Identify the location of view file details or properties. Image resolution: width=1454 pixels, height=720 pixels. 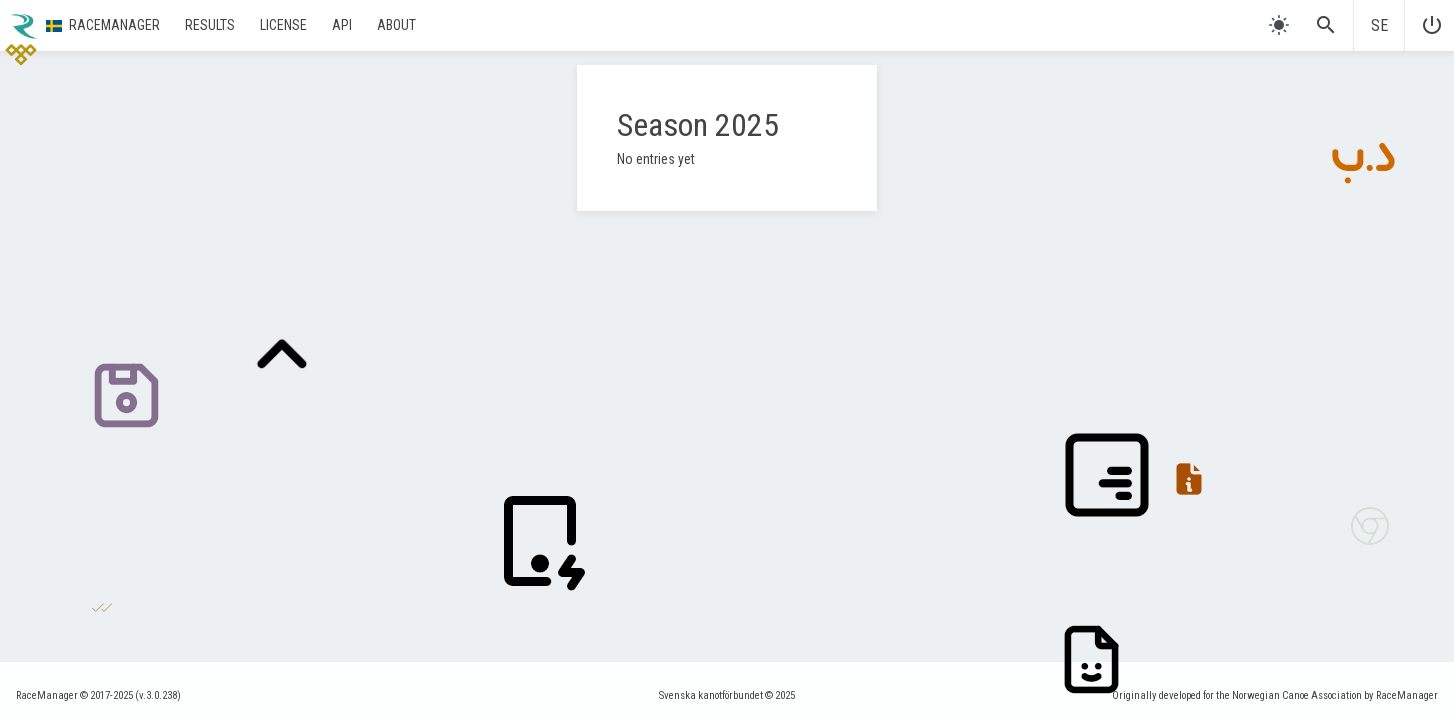
(1189, 479).